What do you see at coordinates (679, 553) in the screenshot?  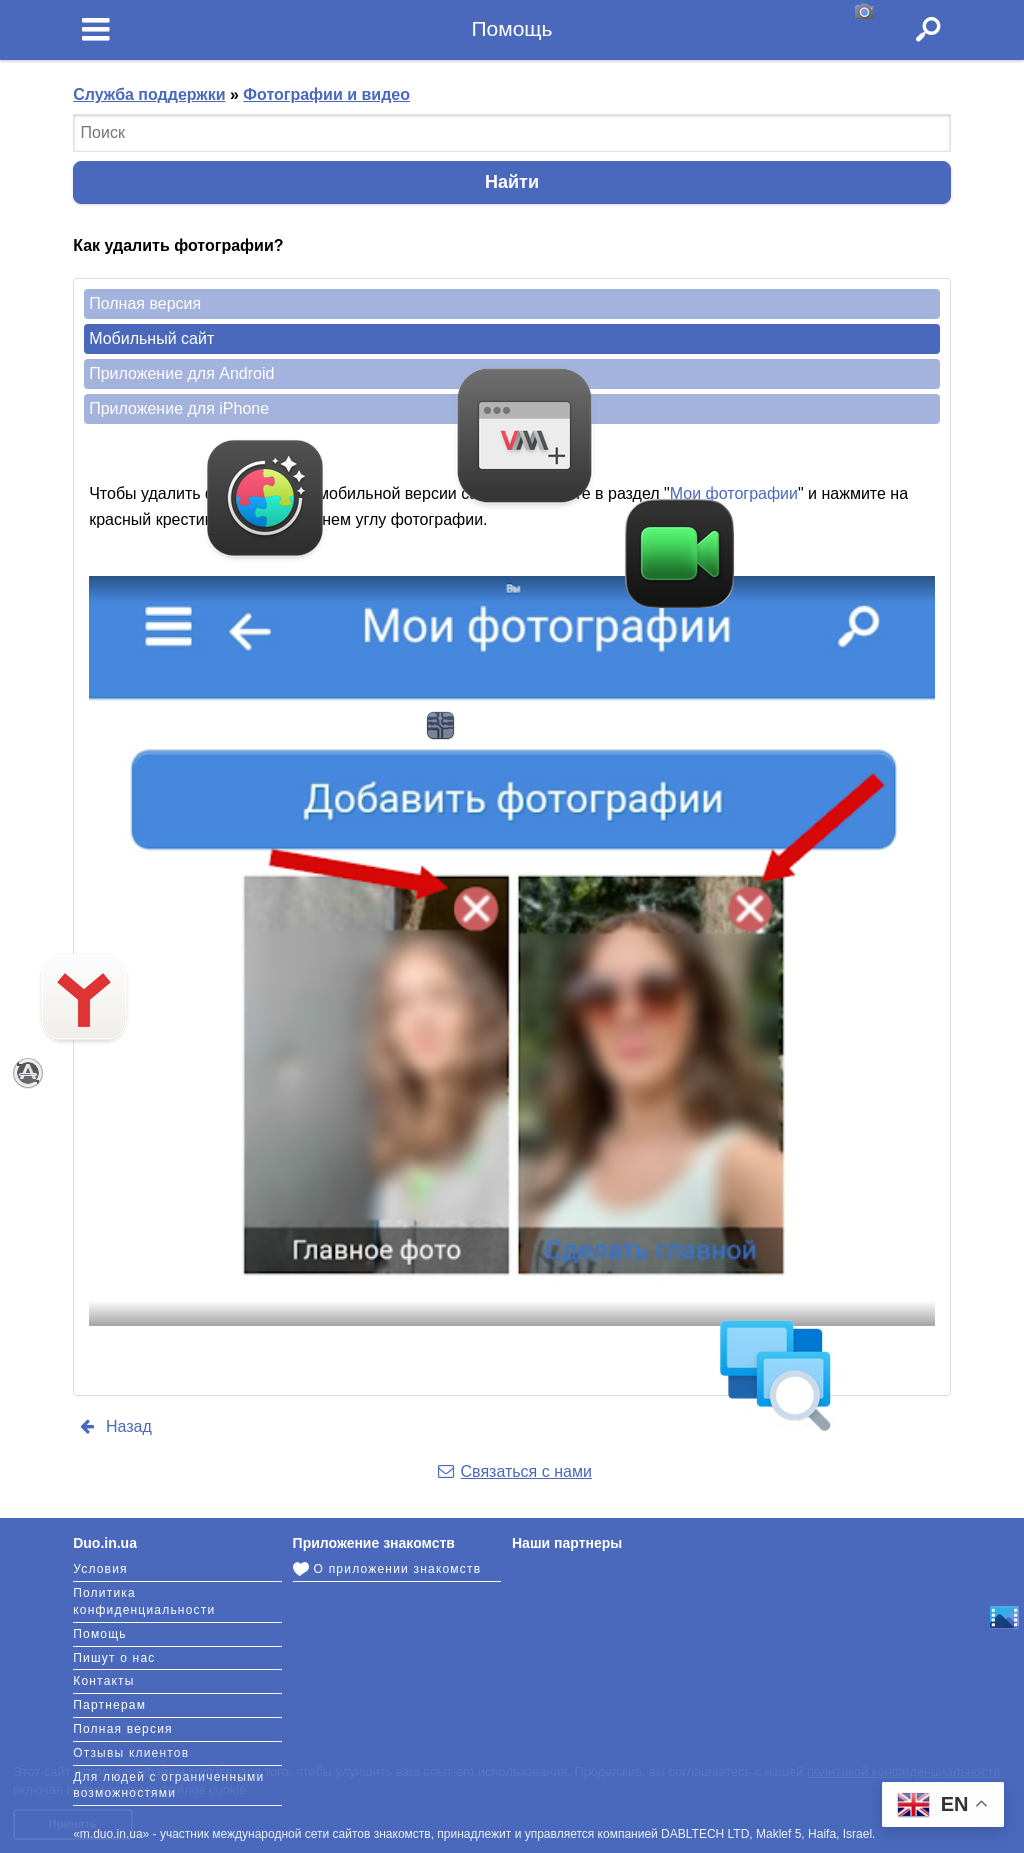 I see `open facetime app` at bounding box center [679, 553].